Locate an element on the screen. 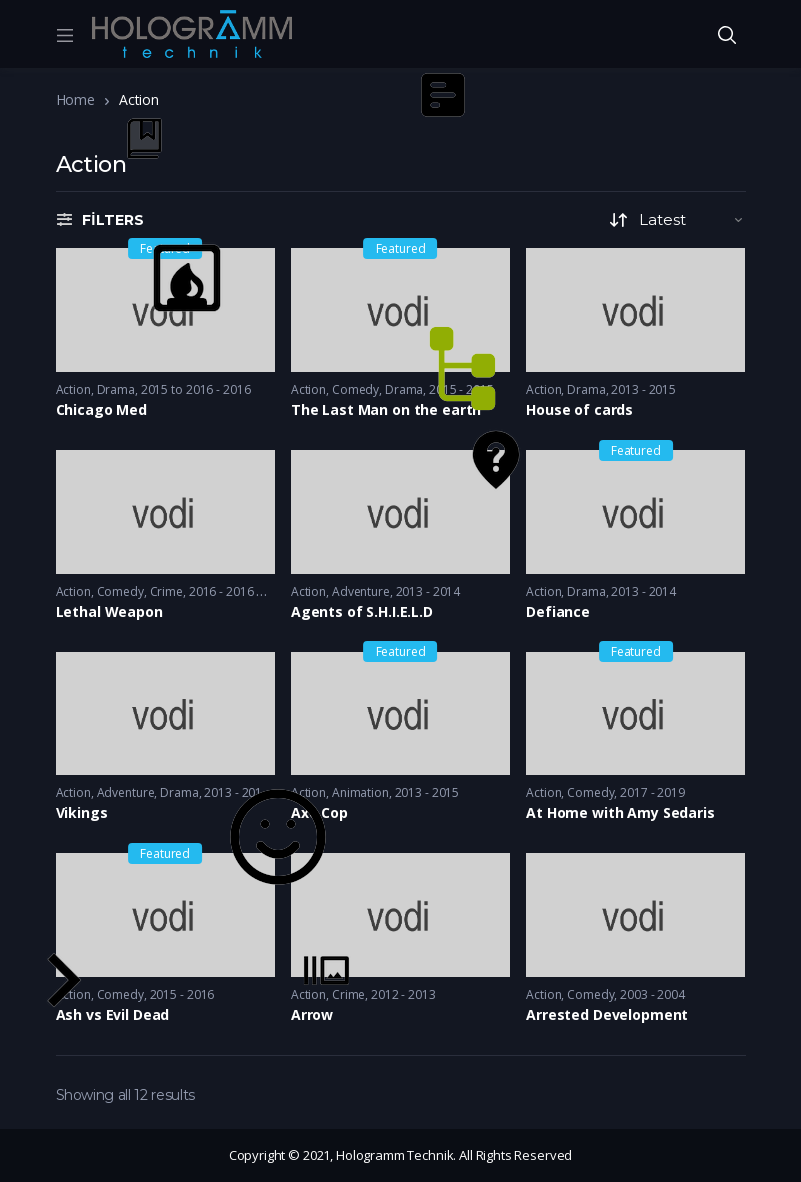  add an emoji or reaction is located at coordinates (278, 837).